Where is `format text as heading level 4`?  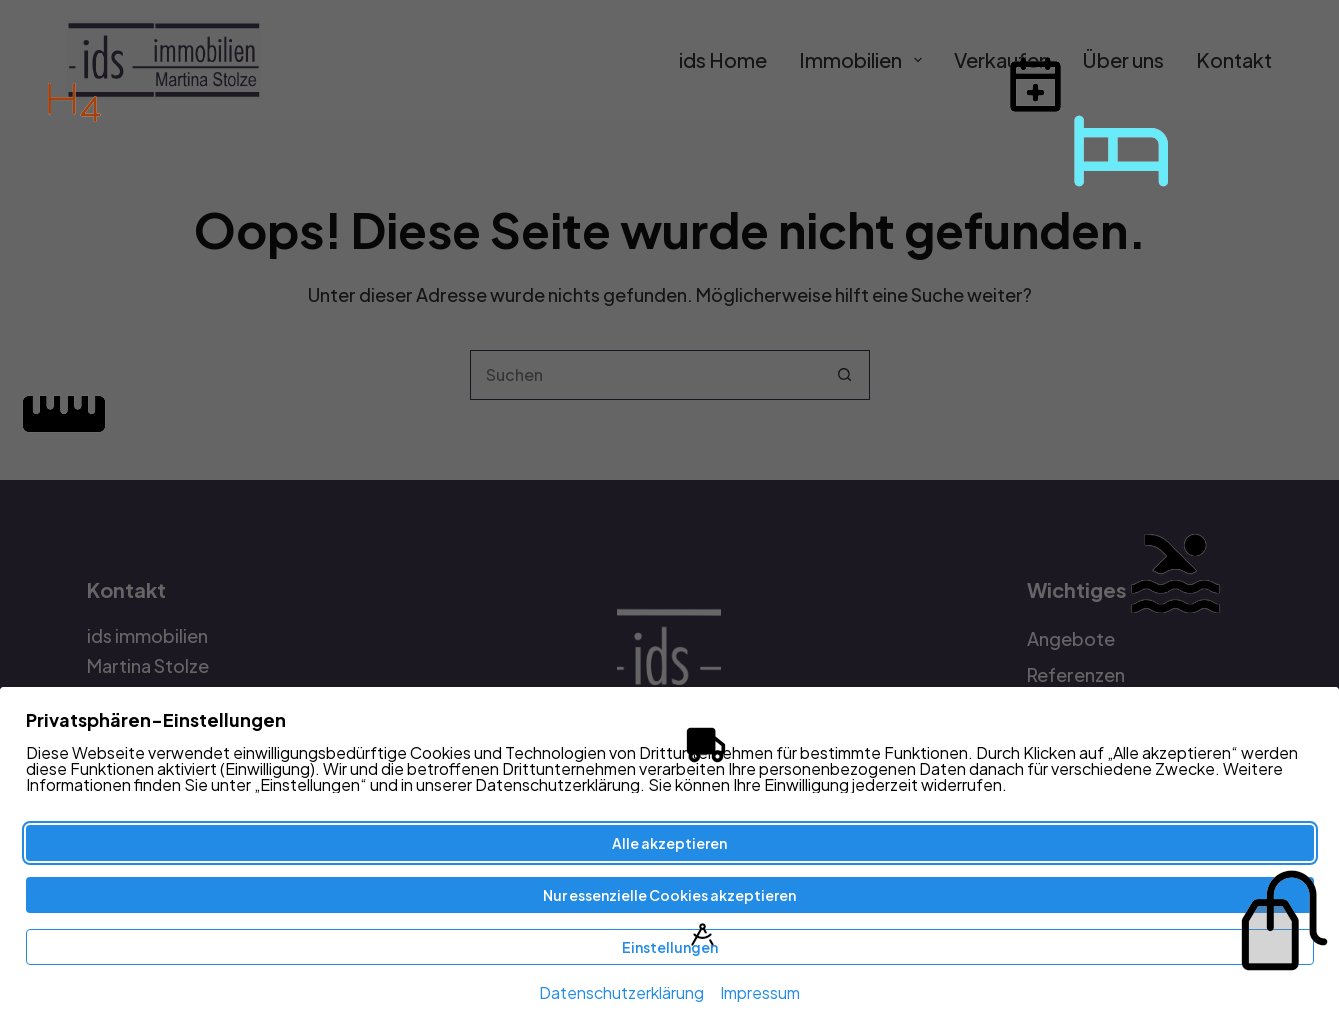
format text as heading level 4 is located at coordinates (70, 101).